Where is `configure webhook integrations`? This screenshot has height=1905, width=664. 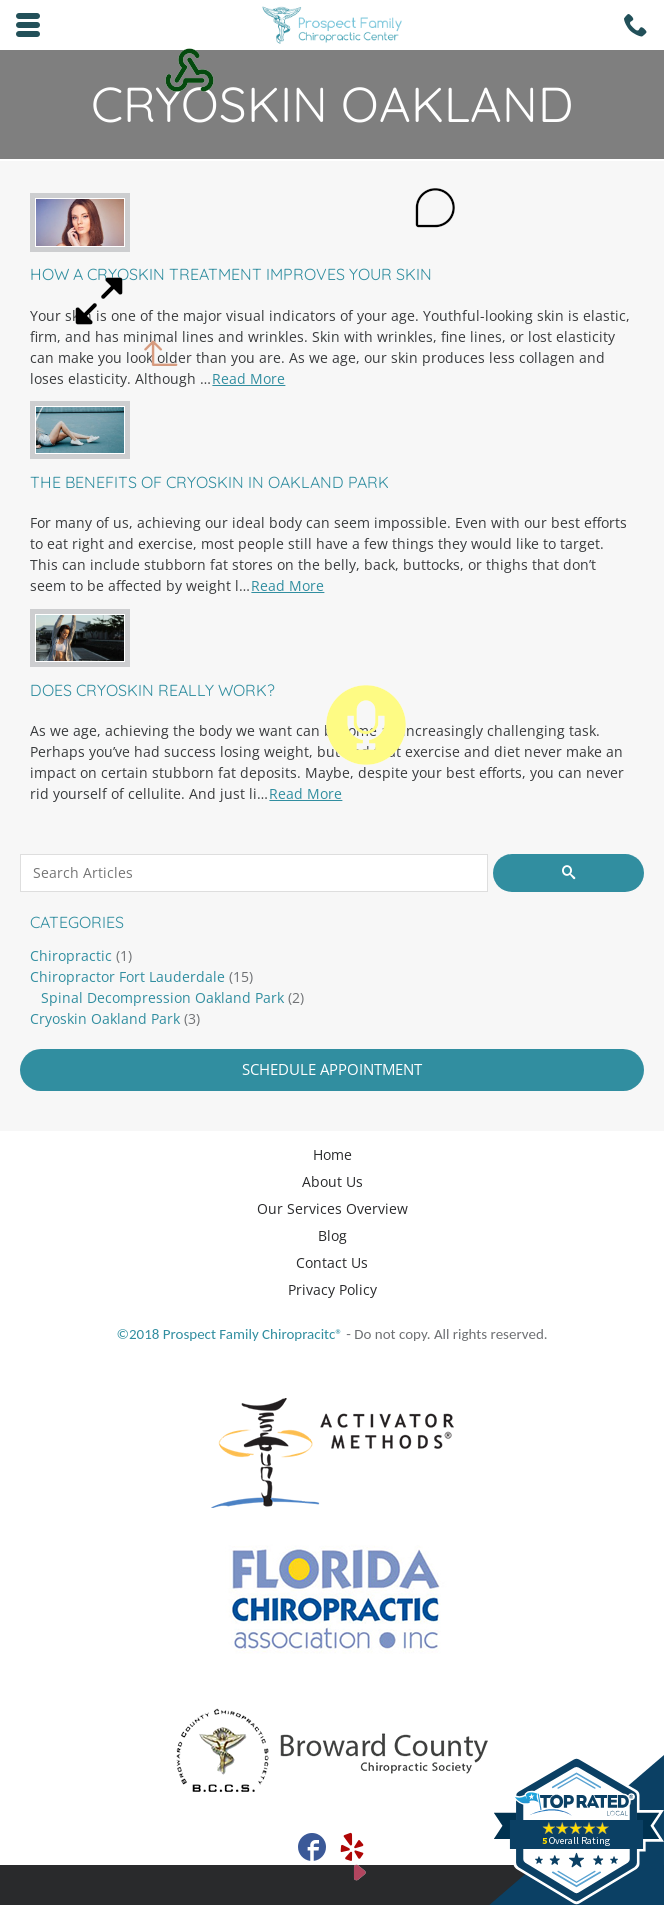 configure webhook integrations is located at coordinates (189, 72).